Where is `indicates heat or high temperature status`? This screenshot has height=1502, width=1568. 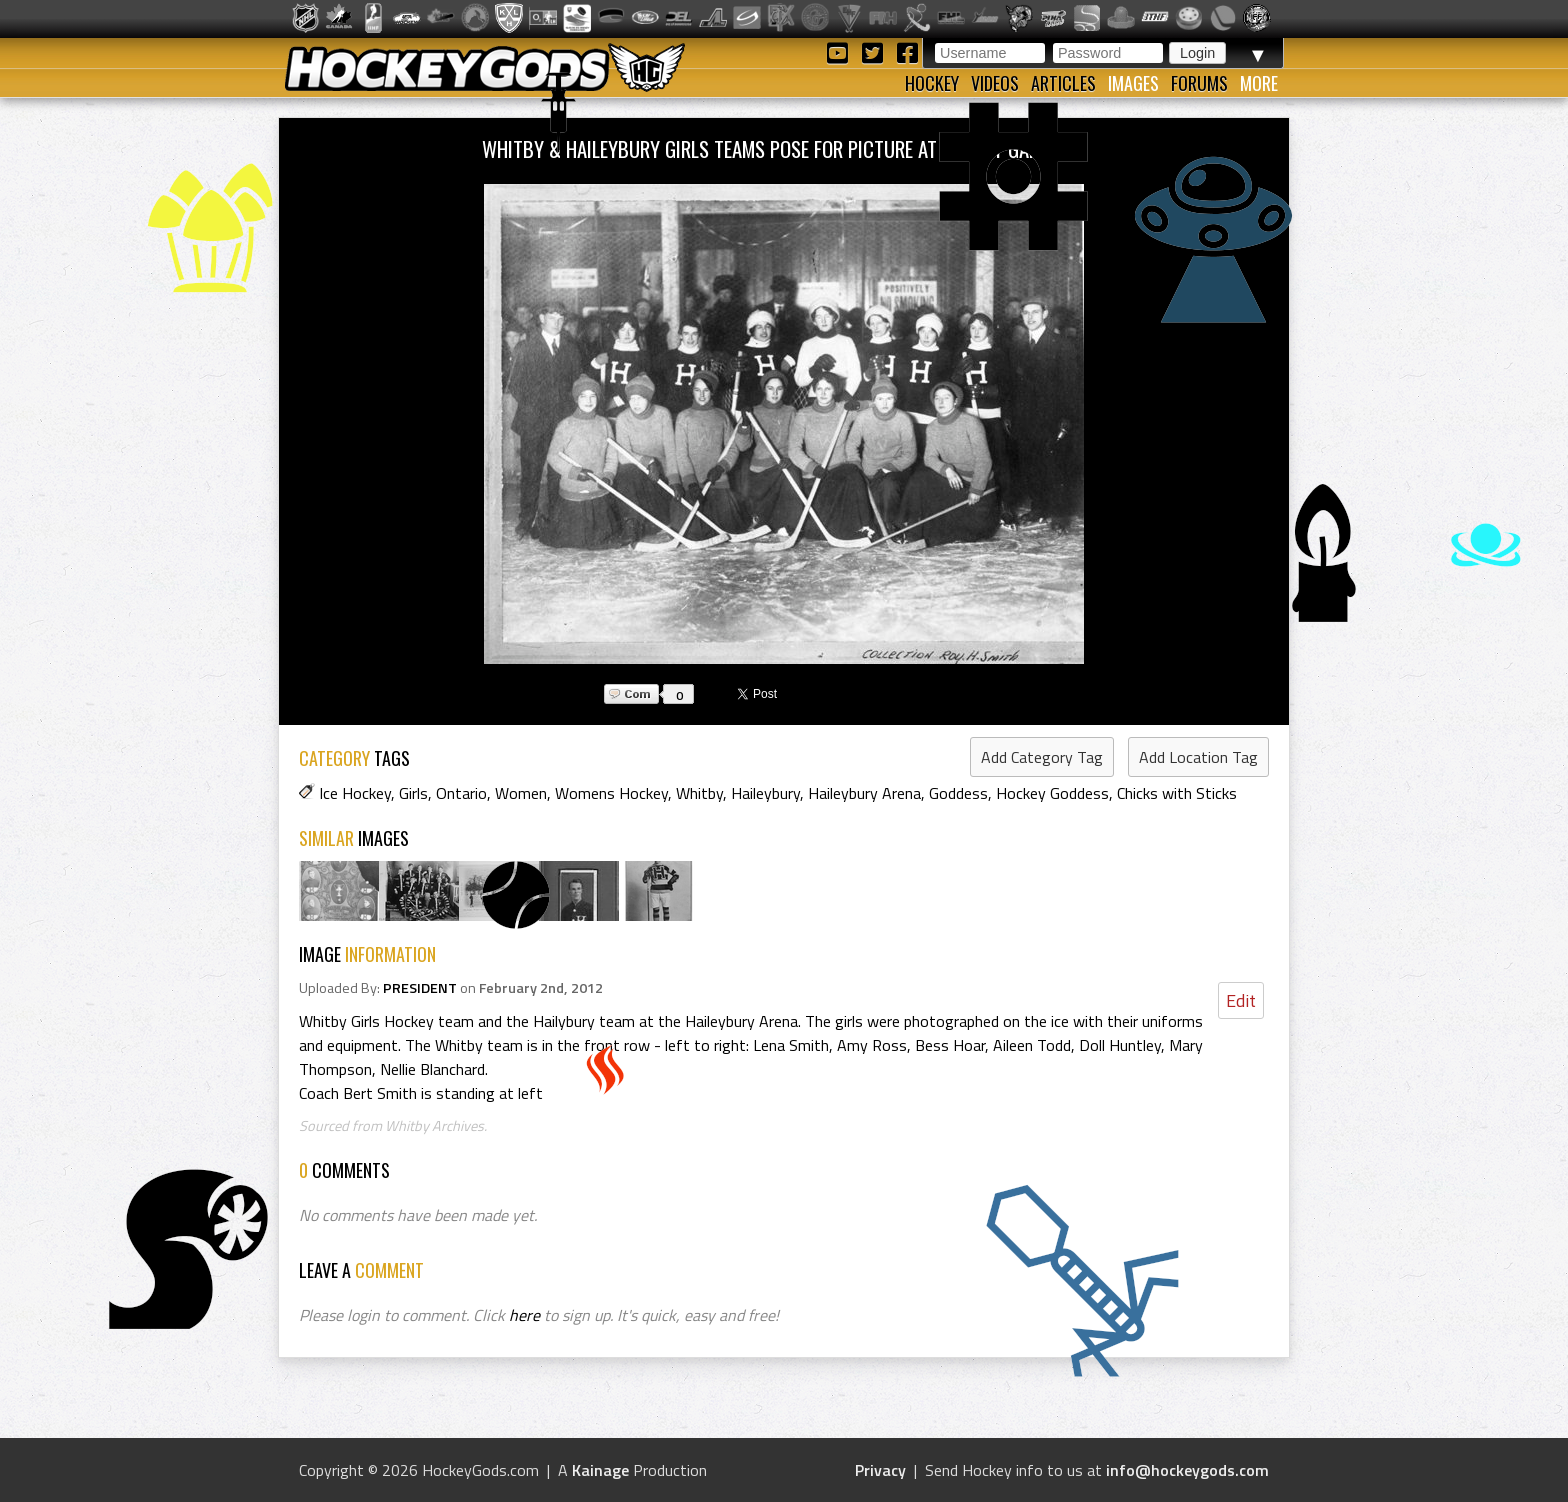 indicates heat or high temperature status is located at coordinates (605, 1070).